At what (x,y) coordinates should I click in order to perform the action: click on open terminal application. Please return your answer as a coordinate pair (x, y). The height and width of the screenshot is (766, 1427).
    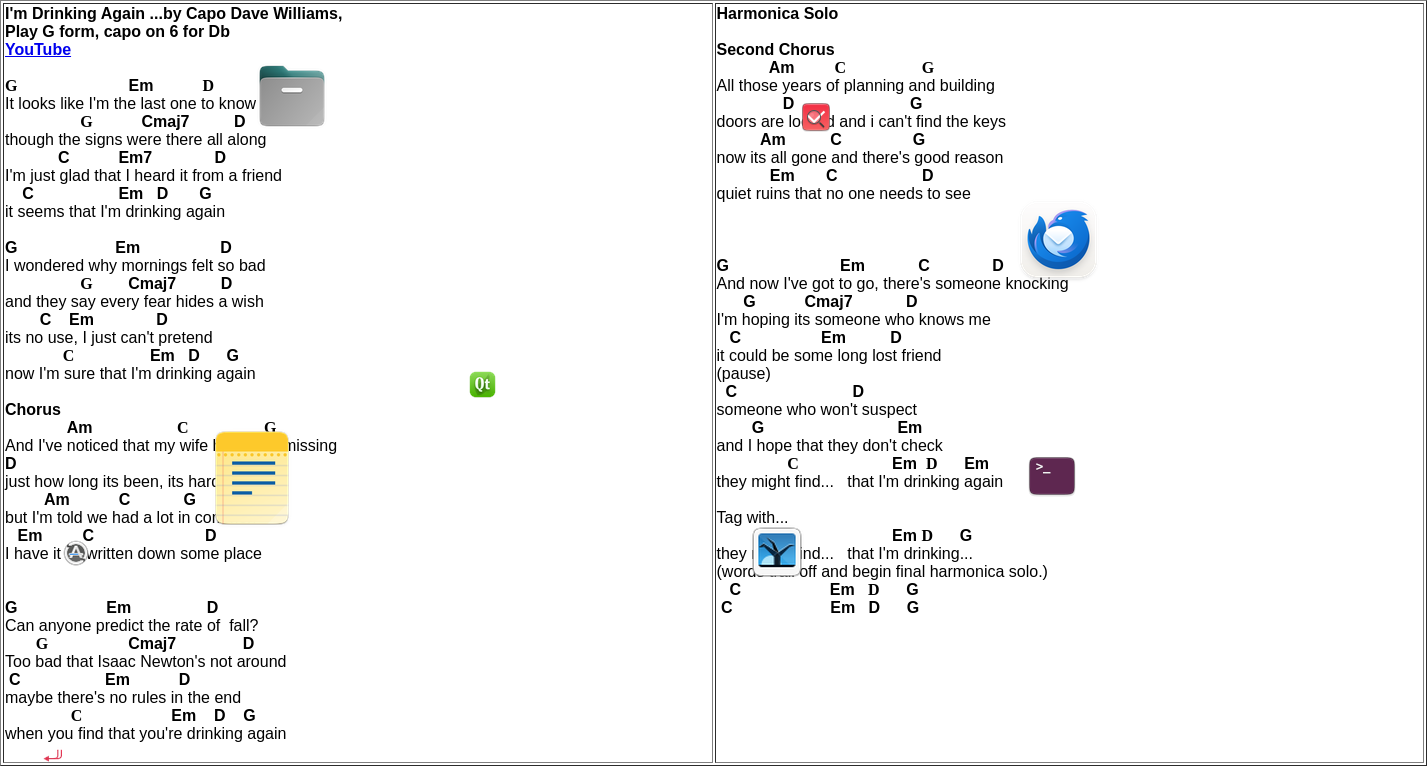
    Looking at the image, I should click on (1052, 476).